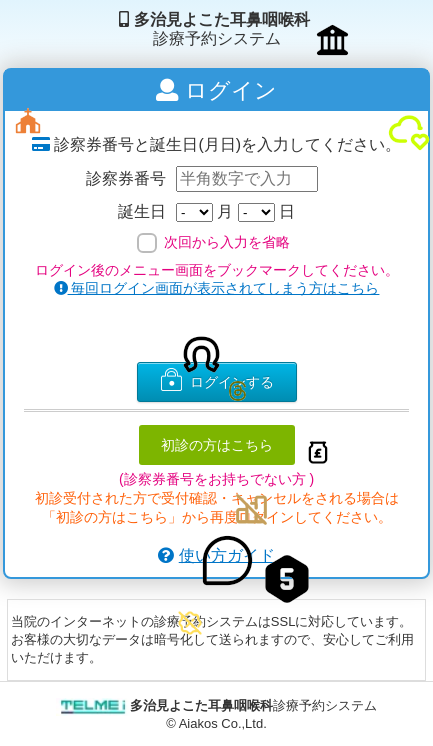 The height and width of the screenshot is (746, 433). Describe the element at coordinates (332, 39) in the screenshot. I see `access banking or financial services` at that location.